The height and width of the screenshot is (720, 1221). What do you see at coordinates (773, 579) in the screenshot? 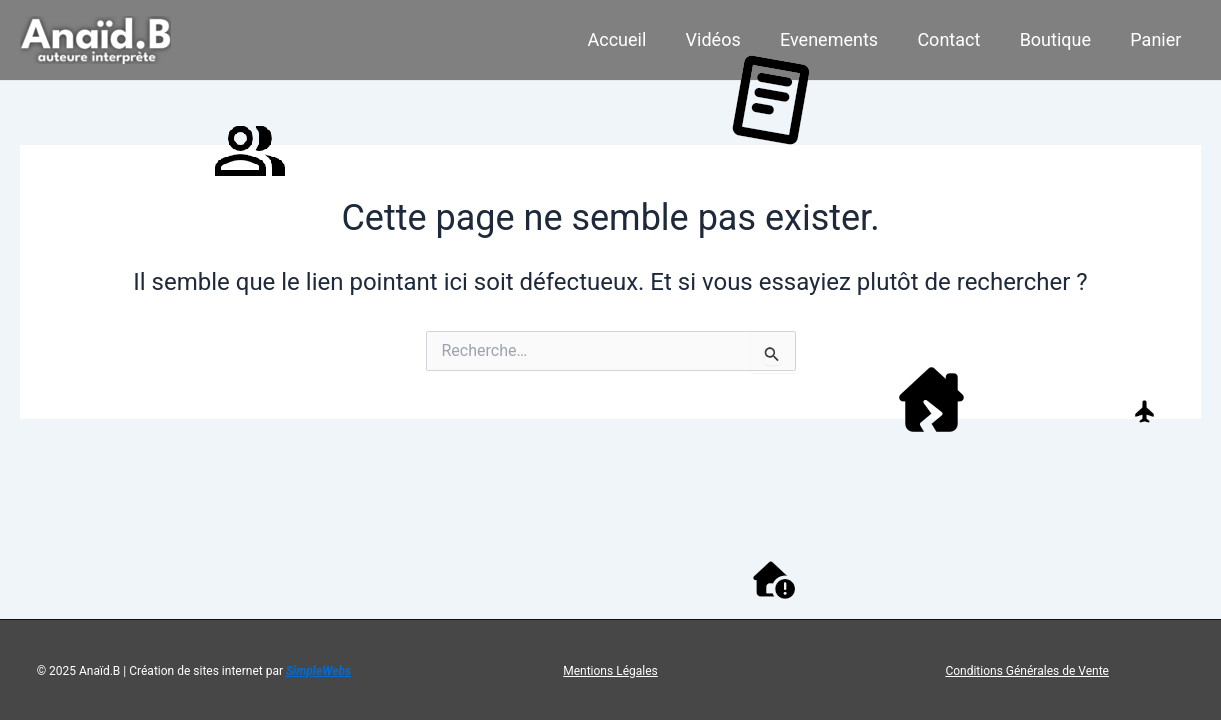
I see `home alert or warning notification` at bounding box center [773, 579].